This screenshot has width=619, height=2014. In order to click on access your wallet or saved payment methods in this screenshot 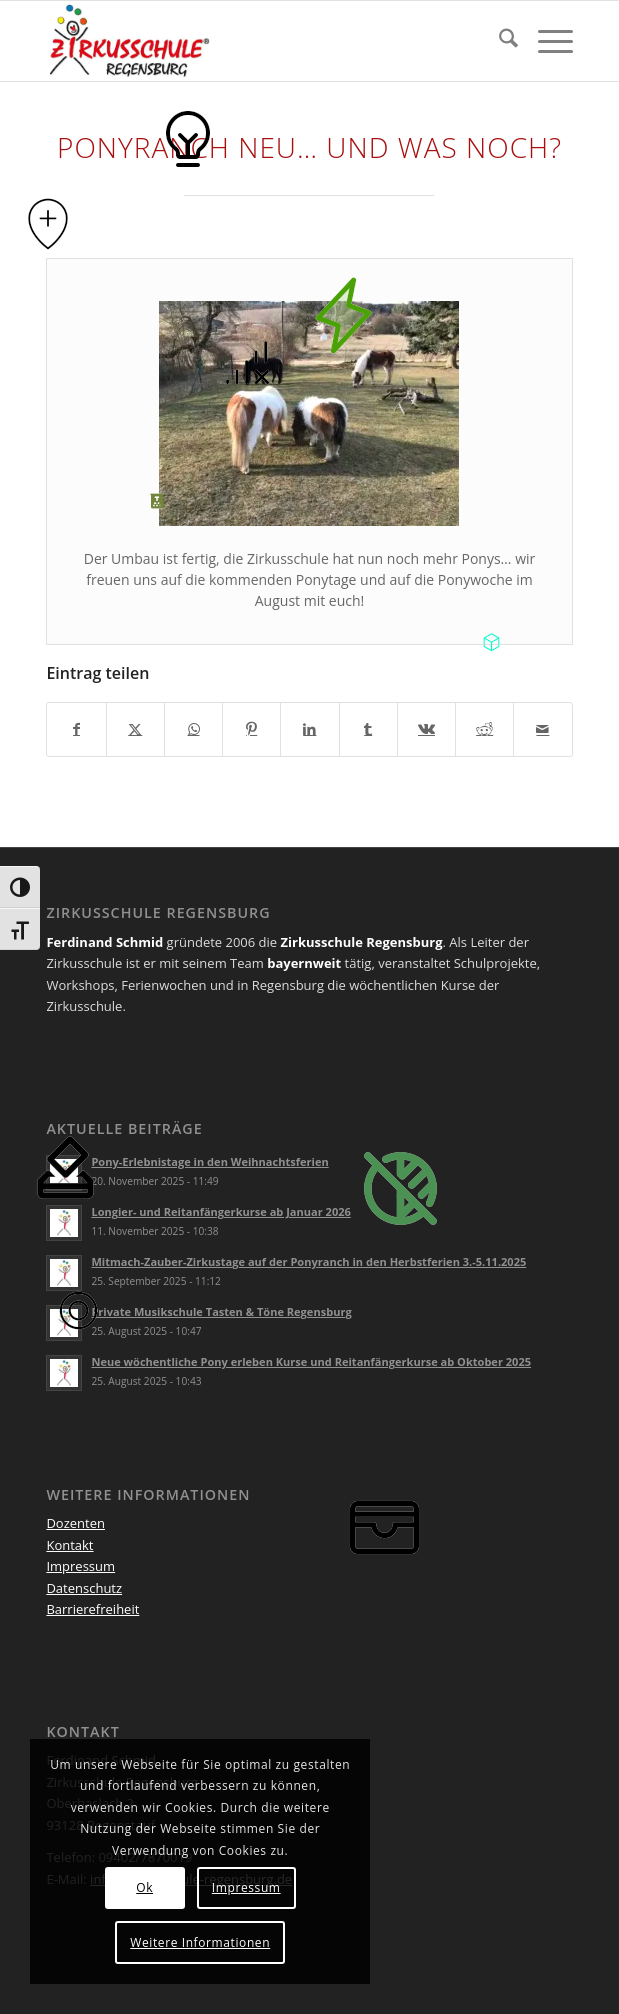, I will do `click(384, 1527)`.